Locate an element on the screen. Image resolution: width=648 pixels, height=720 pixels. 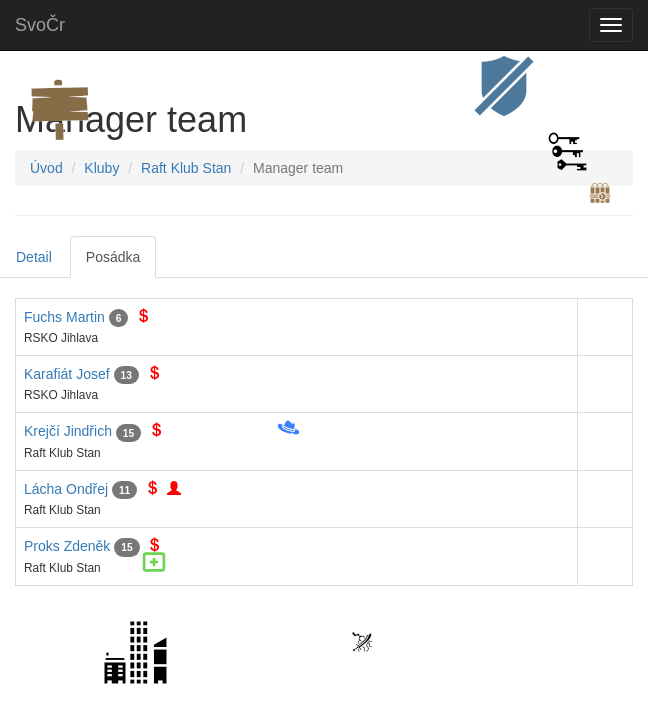
select a detective or spy character is located at coordinates (288, 427).